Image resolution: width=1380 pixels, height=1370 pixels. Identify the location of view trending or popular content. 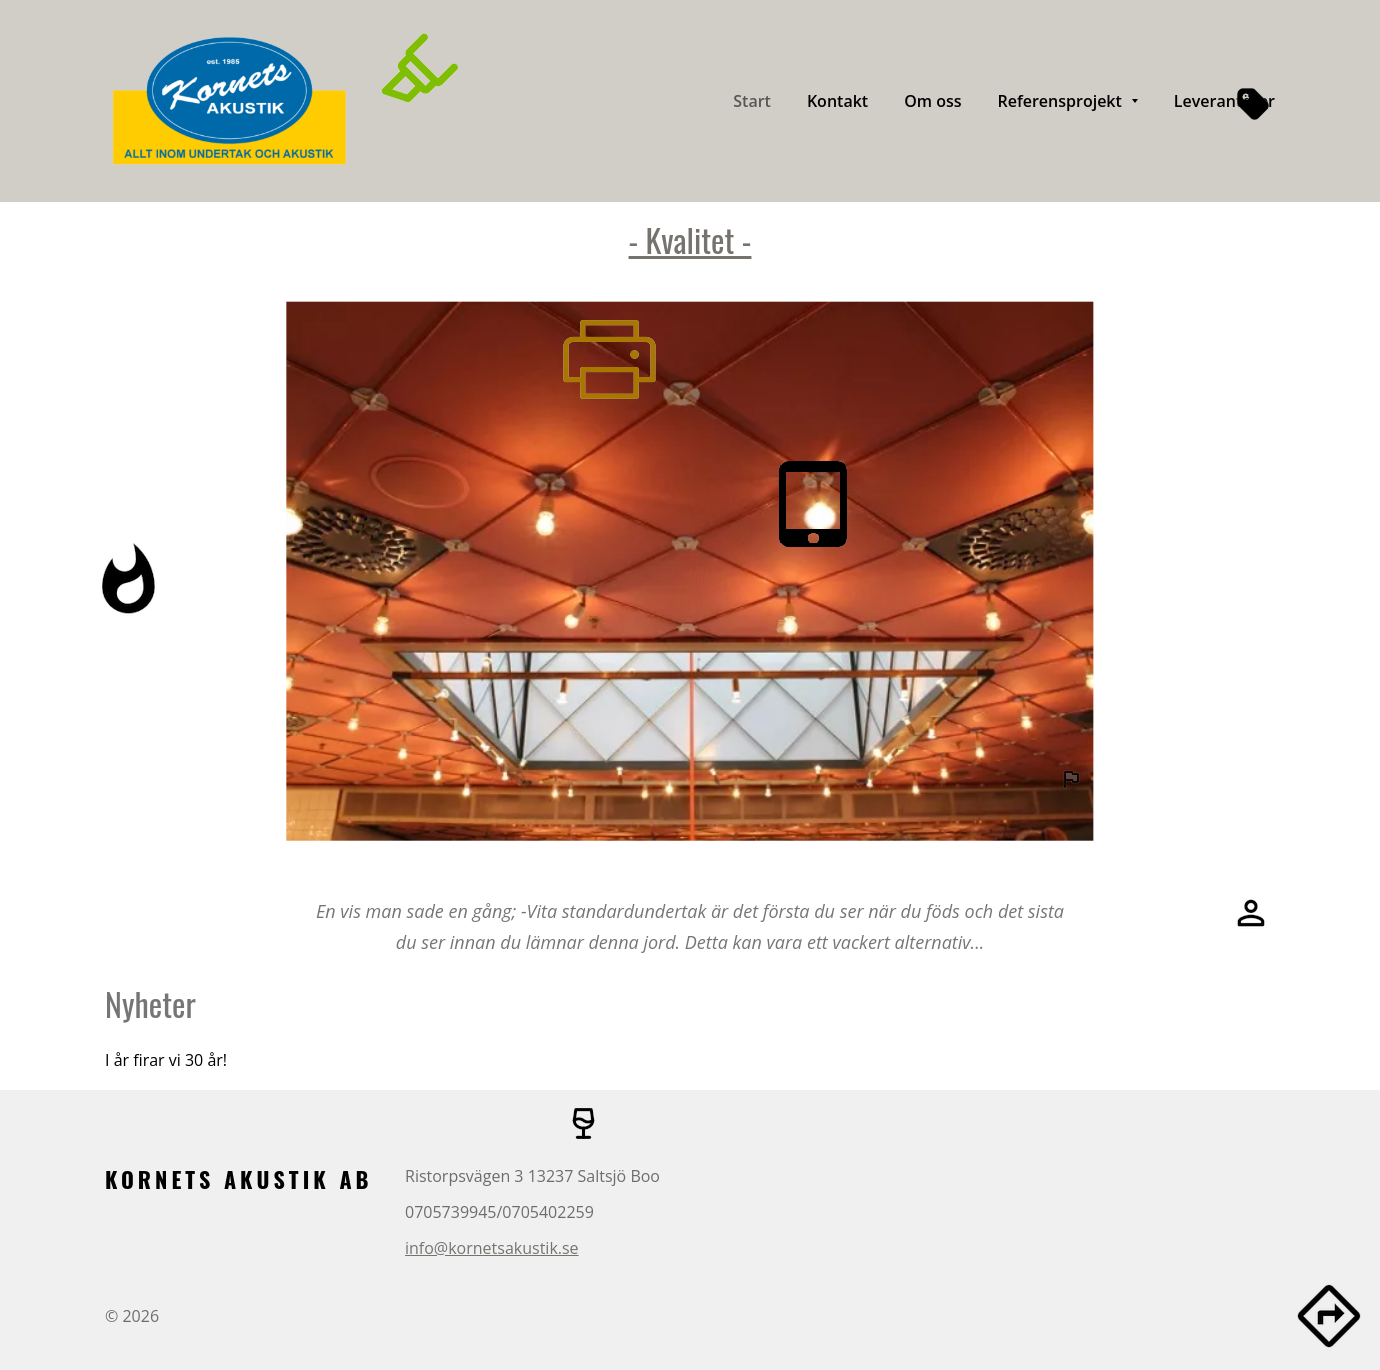
(128, 580).